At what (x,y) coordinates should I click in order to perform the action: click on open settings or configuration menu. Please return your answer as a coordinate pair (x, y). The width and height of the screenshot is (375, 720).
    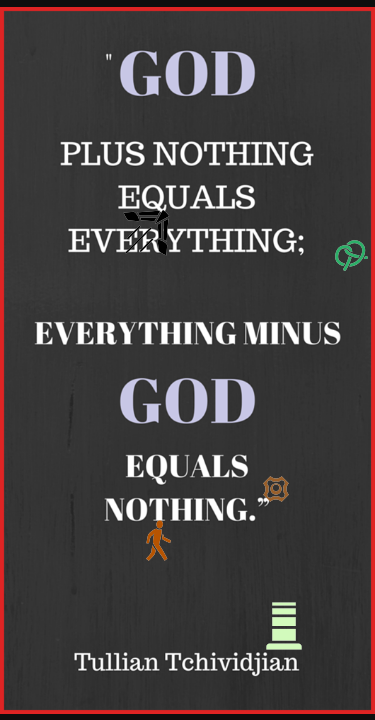
    Looking at the image, I should click on (276, 489).